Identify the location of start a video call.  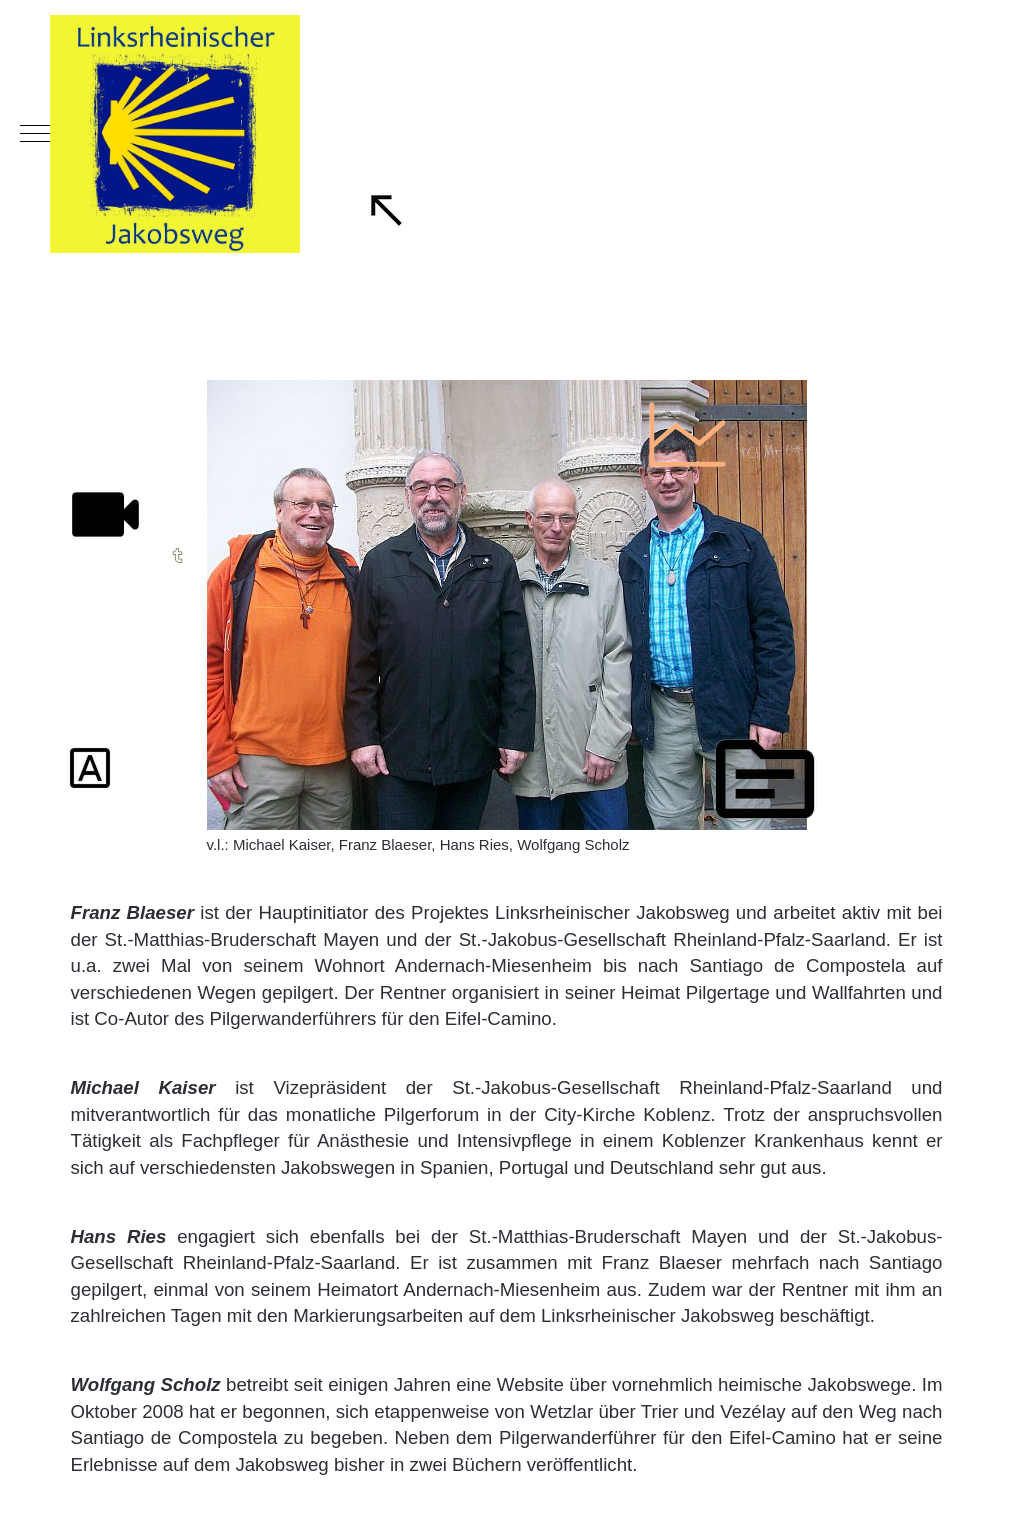
(105, 514).